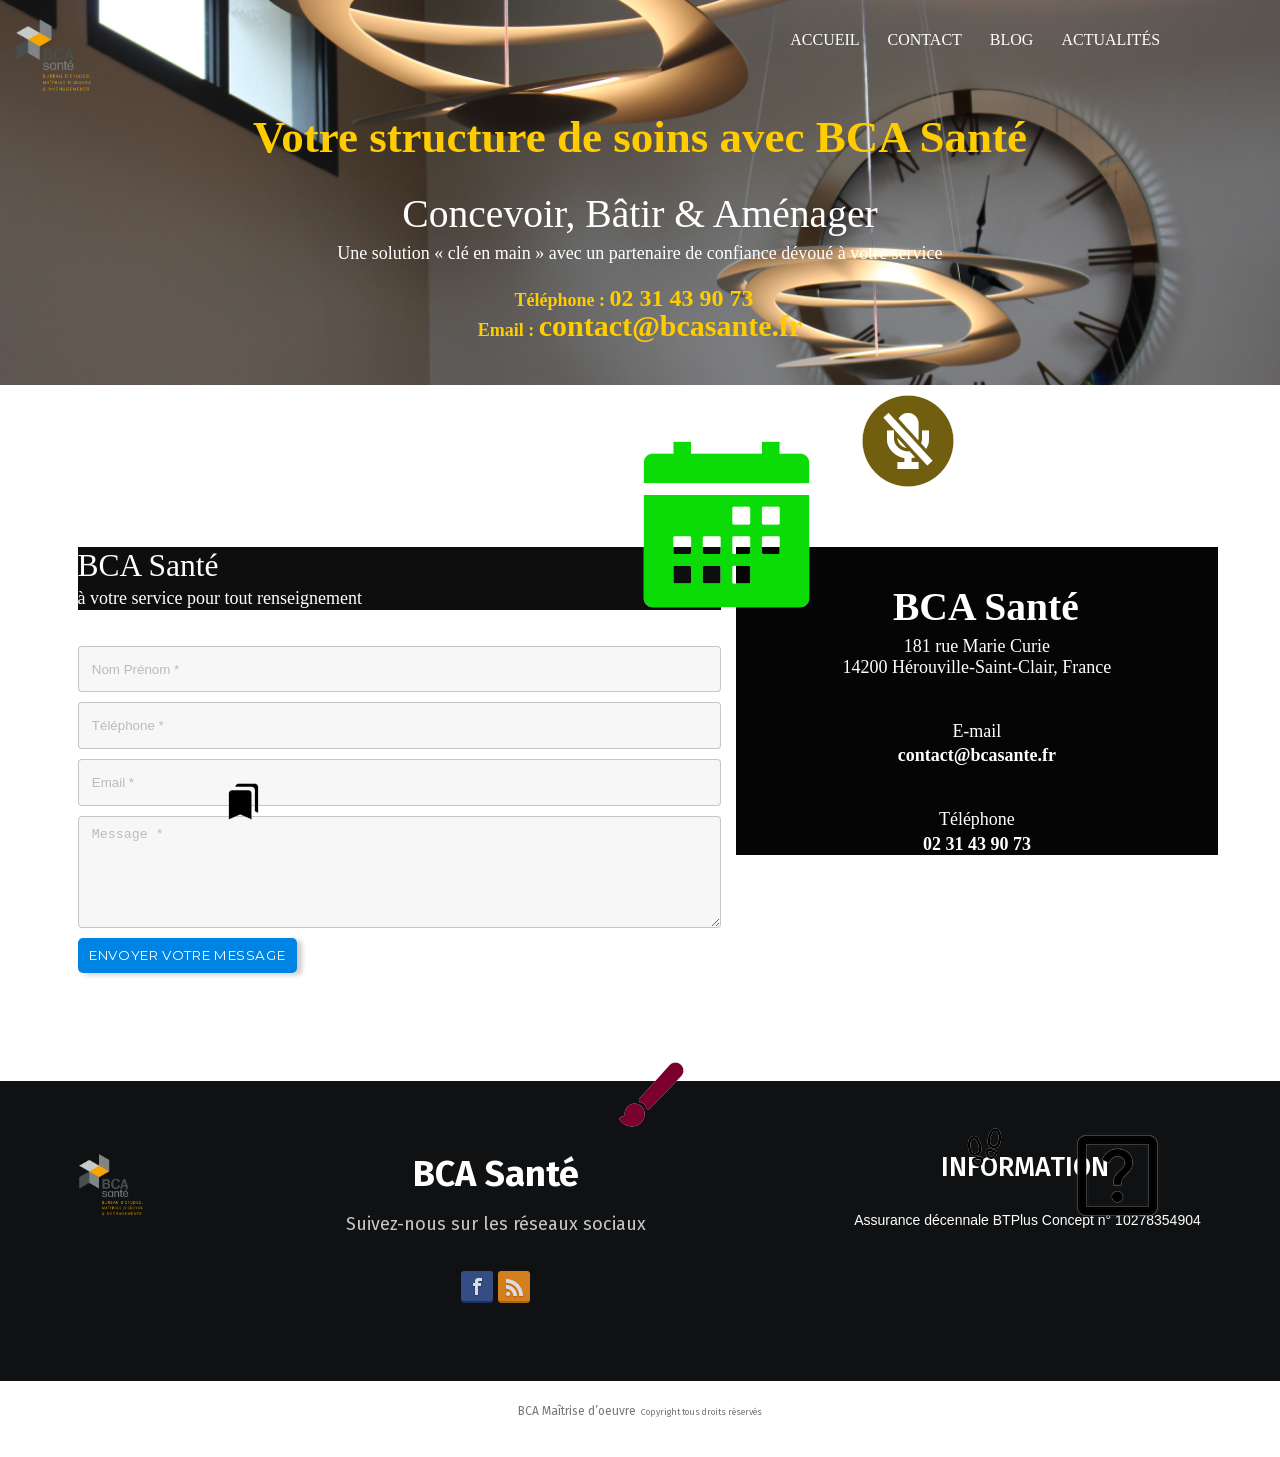 Image resolution: width=1280 pixels, height=1457 pixels. What do you see at coordinates (984, 1147) in the screenshot?
I see `track your steps or walking activity` at bounding box center [984, 1147].